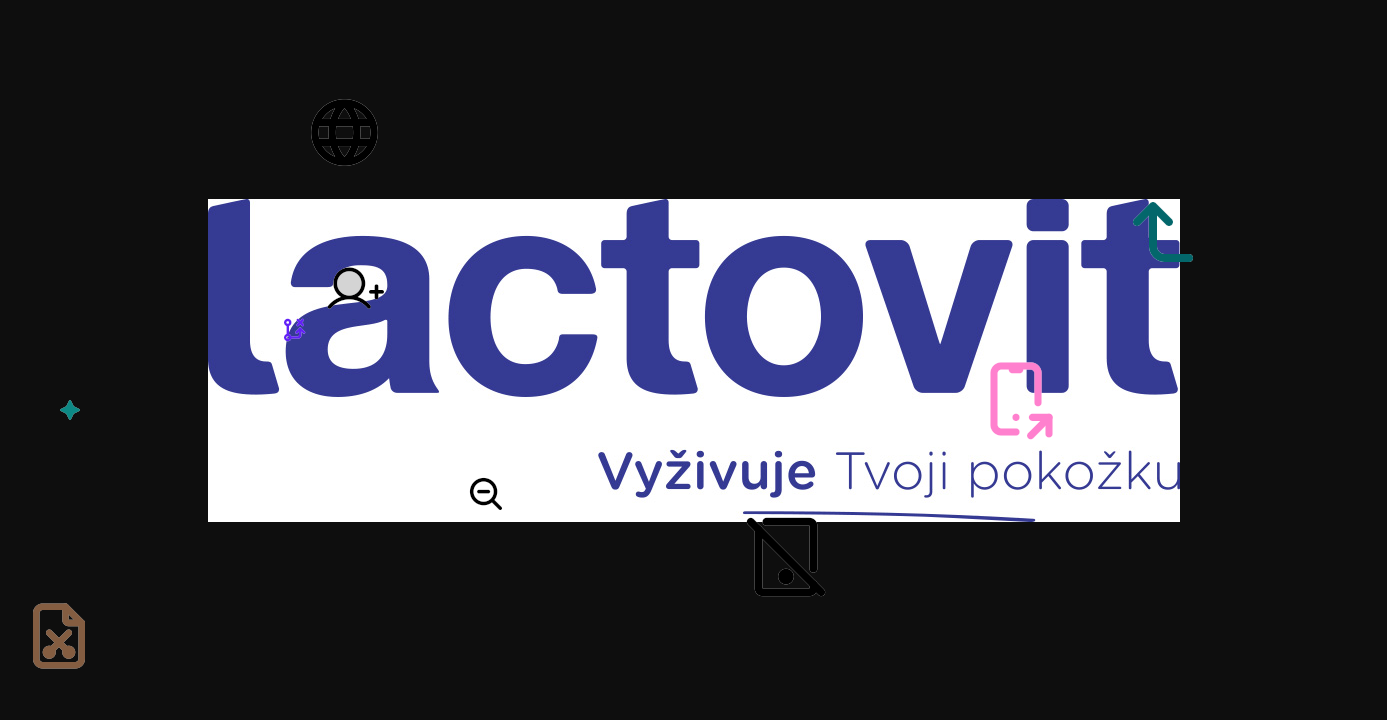 This screenshot has height=720, width=1387. What do you see at coordinates (354, 290) in the screenshot?
I see `add a new contact or friend` at bounding box center [354, 290].